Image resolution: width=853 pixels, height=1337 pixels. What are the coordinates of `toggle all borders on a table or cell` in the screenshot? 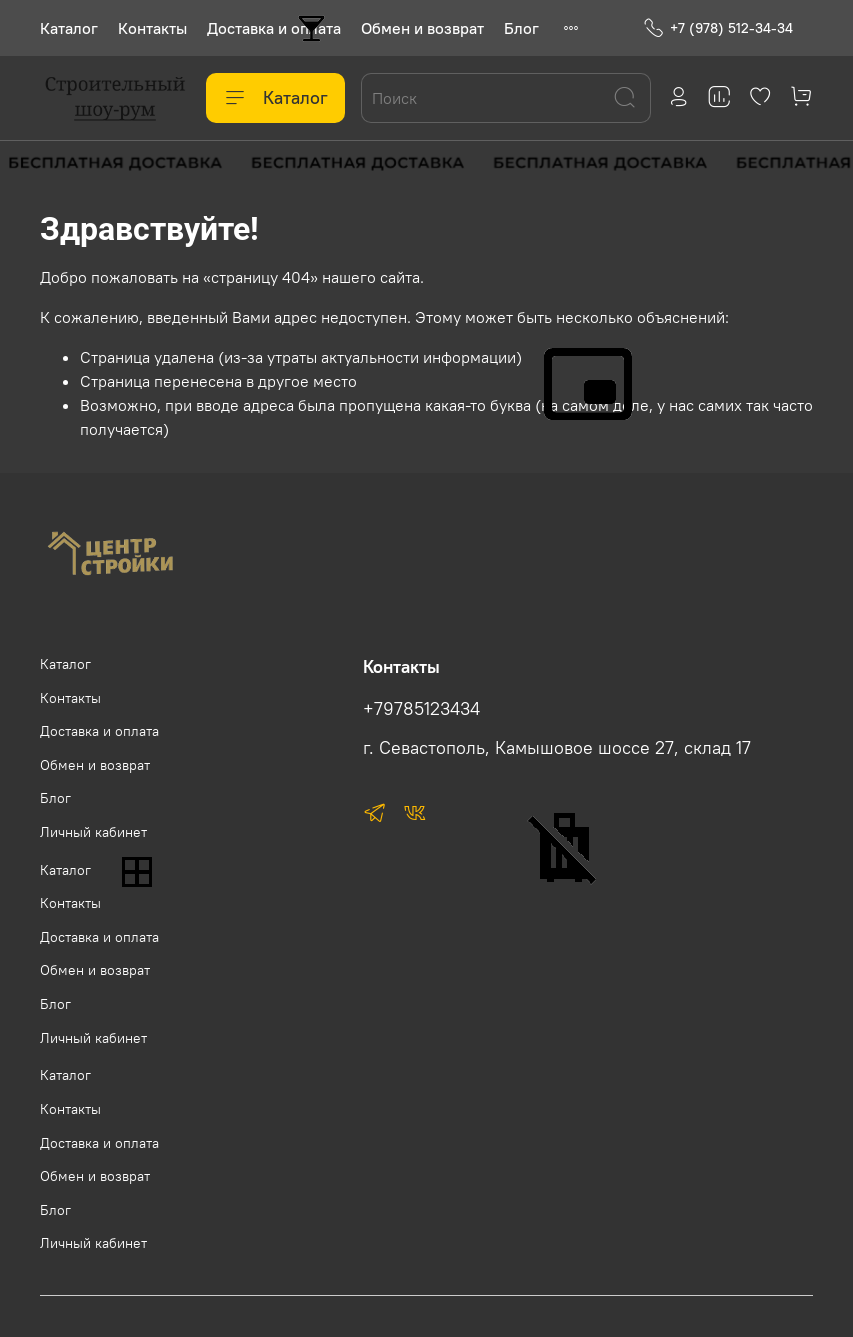 It's located at (137, 872).